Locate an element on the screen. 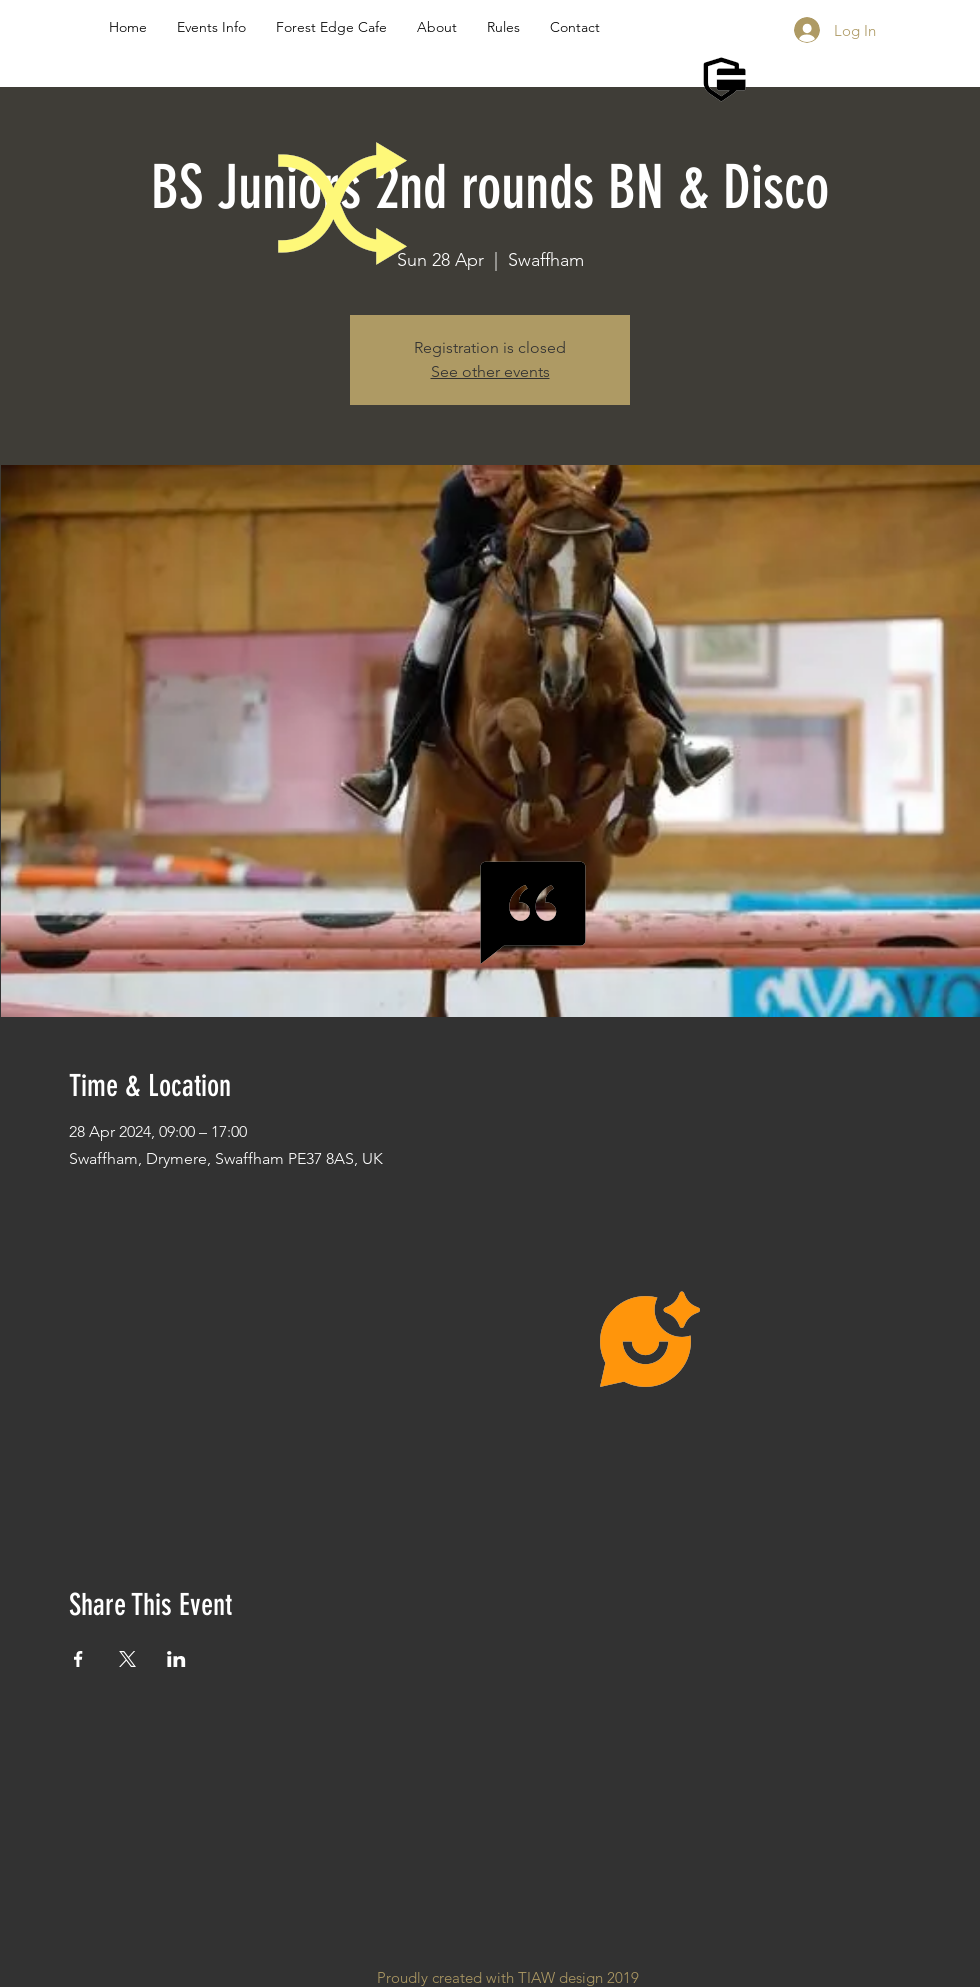  chat with ai assistant is located at coordinates (645, 1341).